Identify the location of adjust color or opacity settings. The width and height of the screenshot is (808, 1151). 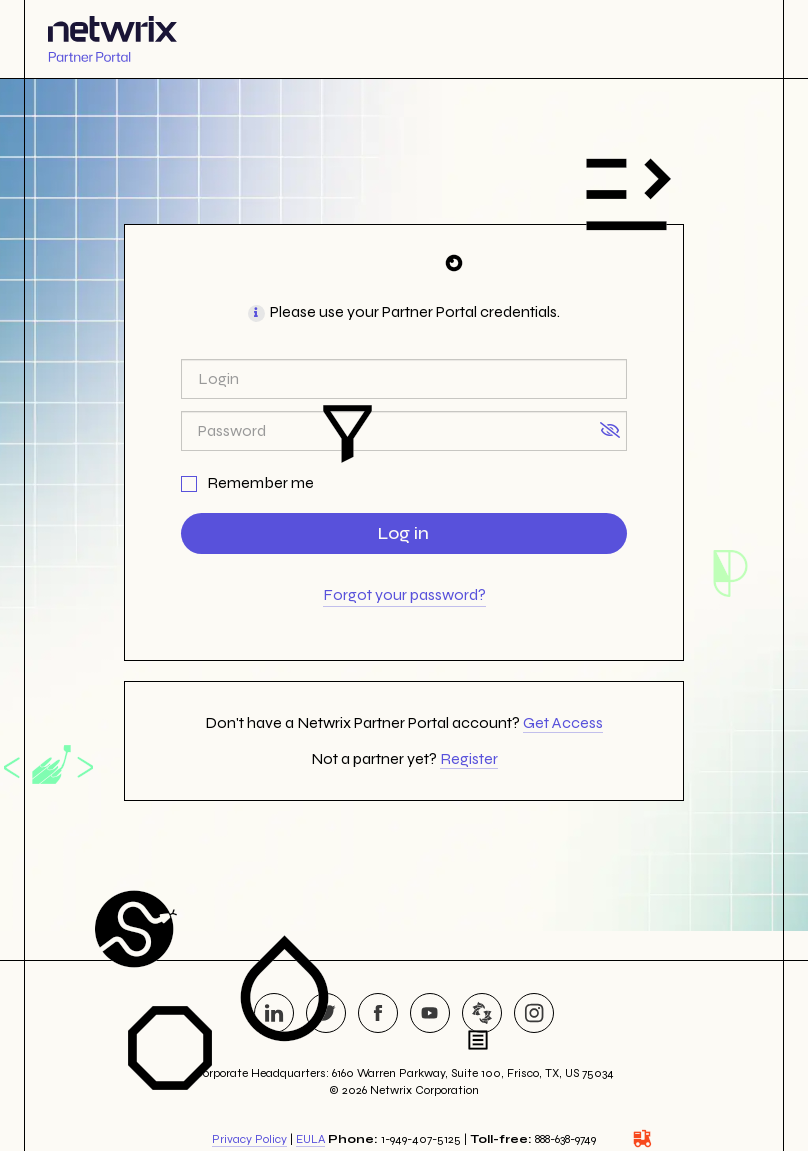
(284, 992).